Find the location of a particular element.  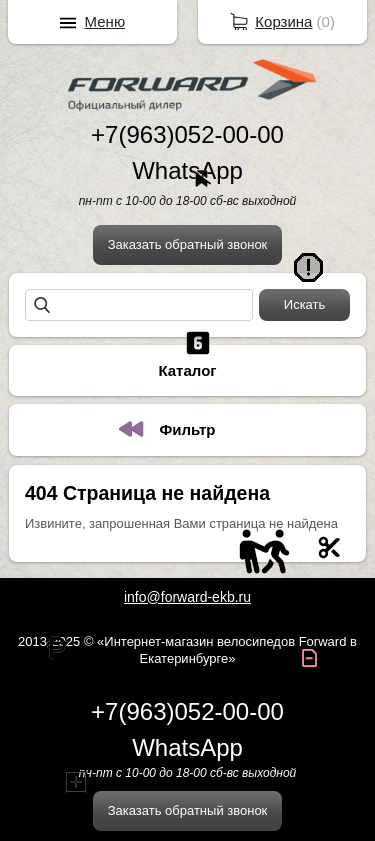

cut selected text or content is located at coordinates (329, 547).